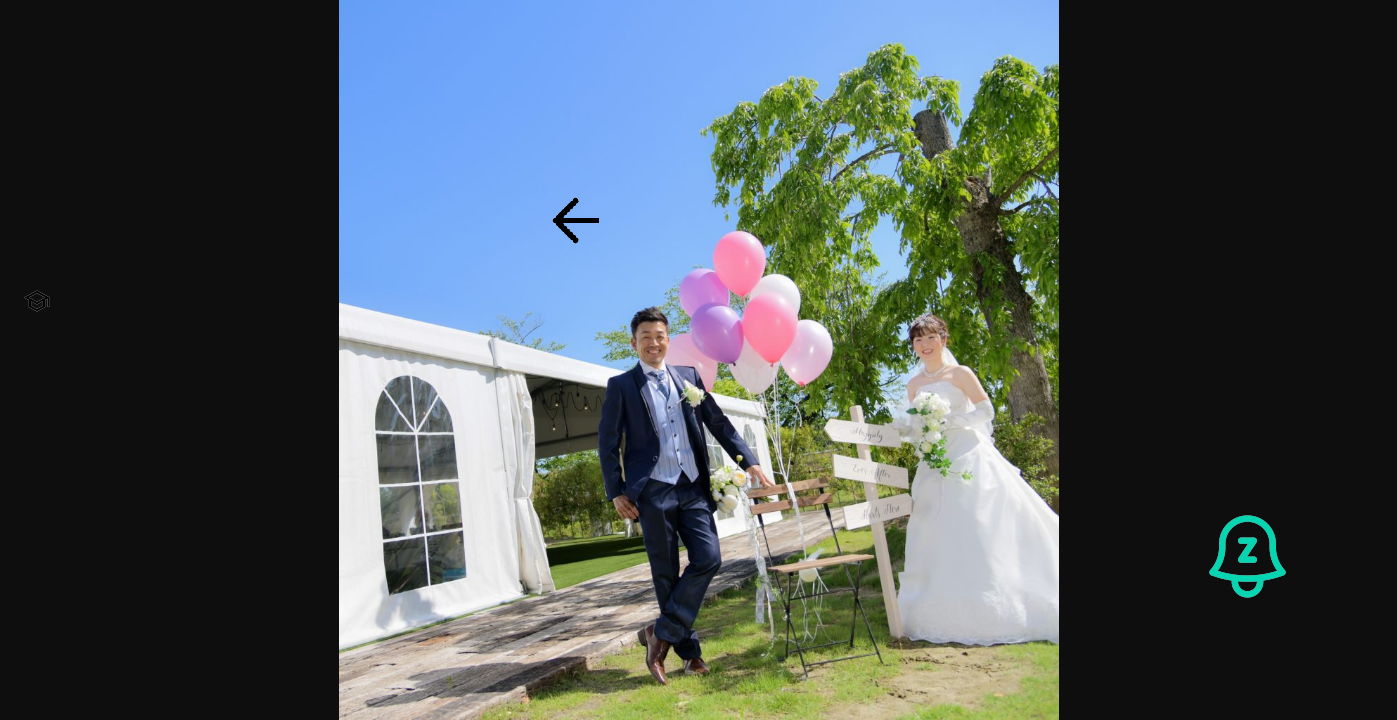  I want to click on access education or school-related features, so click(37, 301).